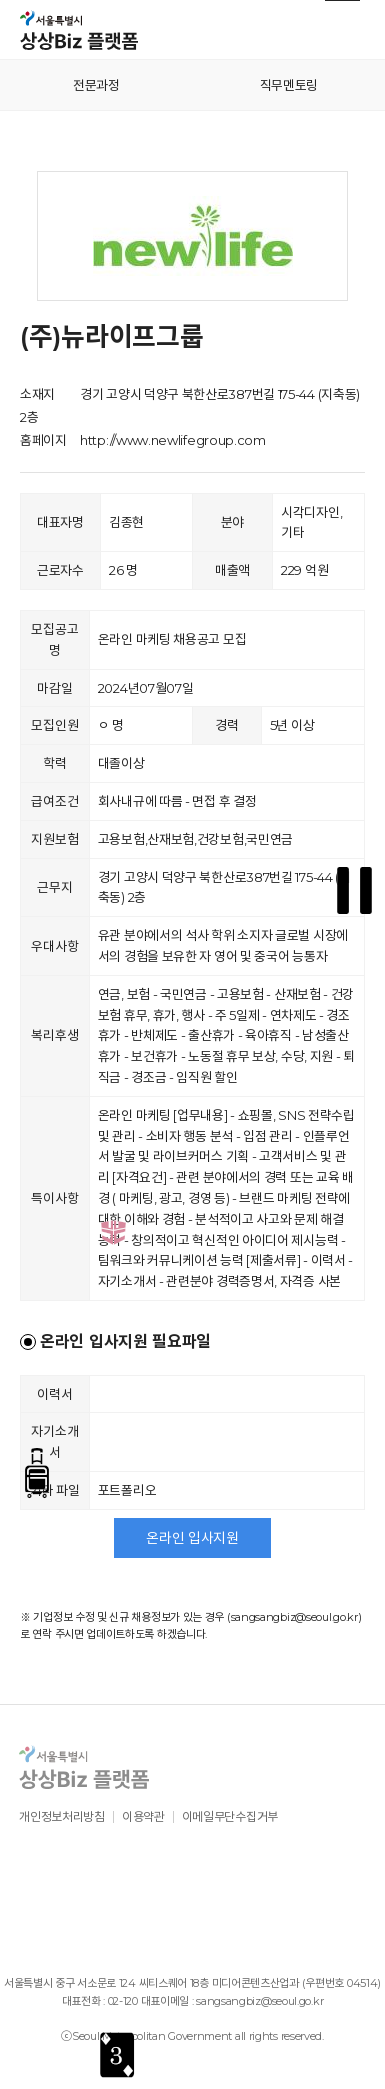  I want to click on abstract game logo or brand icon, so click(113, 1232).